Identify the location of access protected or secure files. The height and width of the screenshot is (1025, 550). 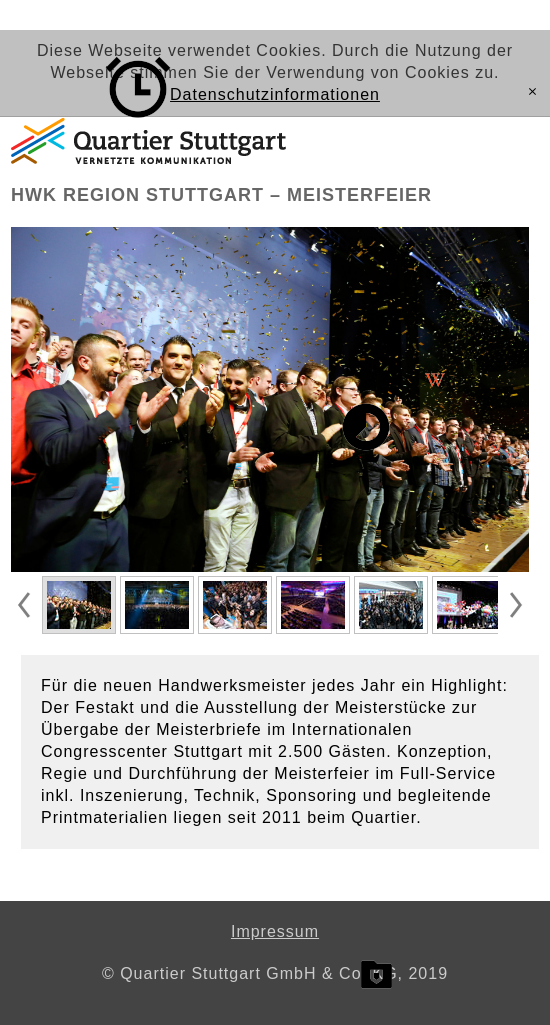
(376, 974).